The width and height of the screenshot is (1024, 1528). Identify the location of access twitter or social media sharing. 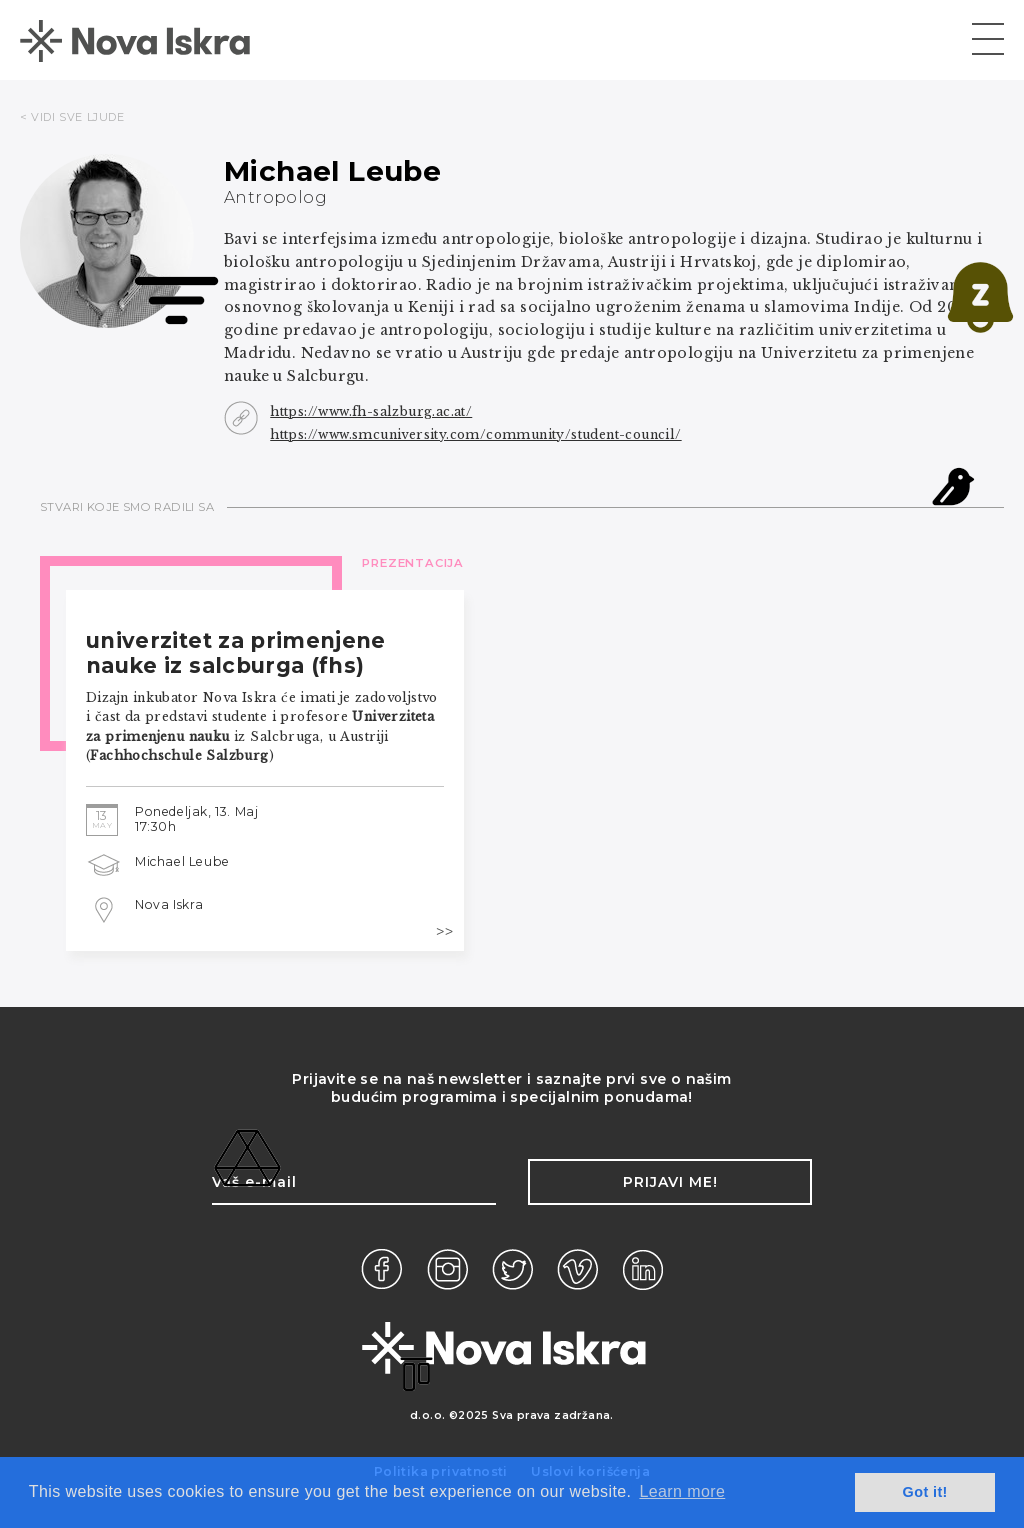
(954, 488).